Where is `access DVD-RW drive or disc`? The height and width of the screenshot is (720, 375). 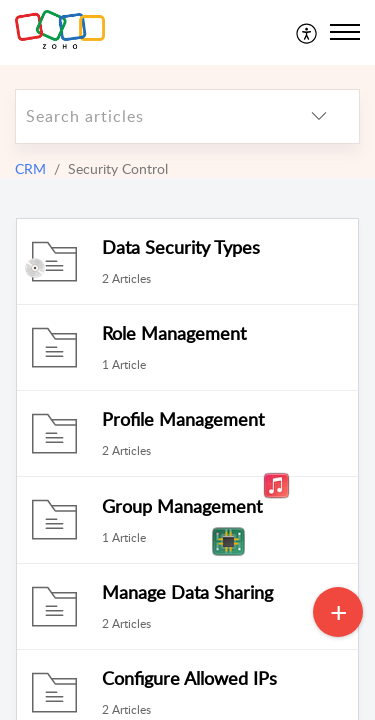
access DVD-RW drive or disc is located at coordinates (35, 268).